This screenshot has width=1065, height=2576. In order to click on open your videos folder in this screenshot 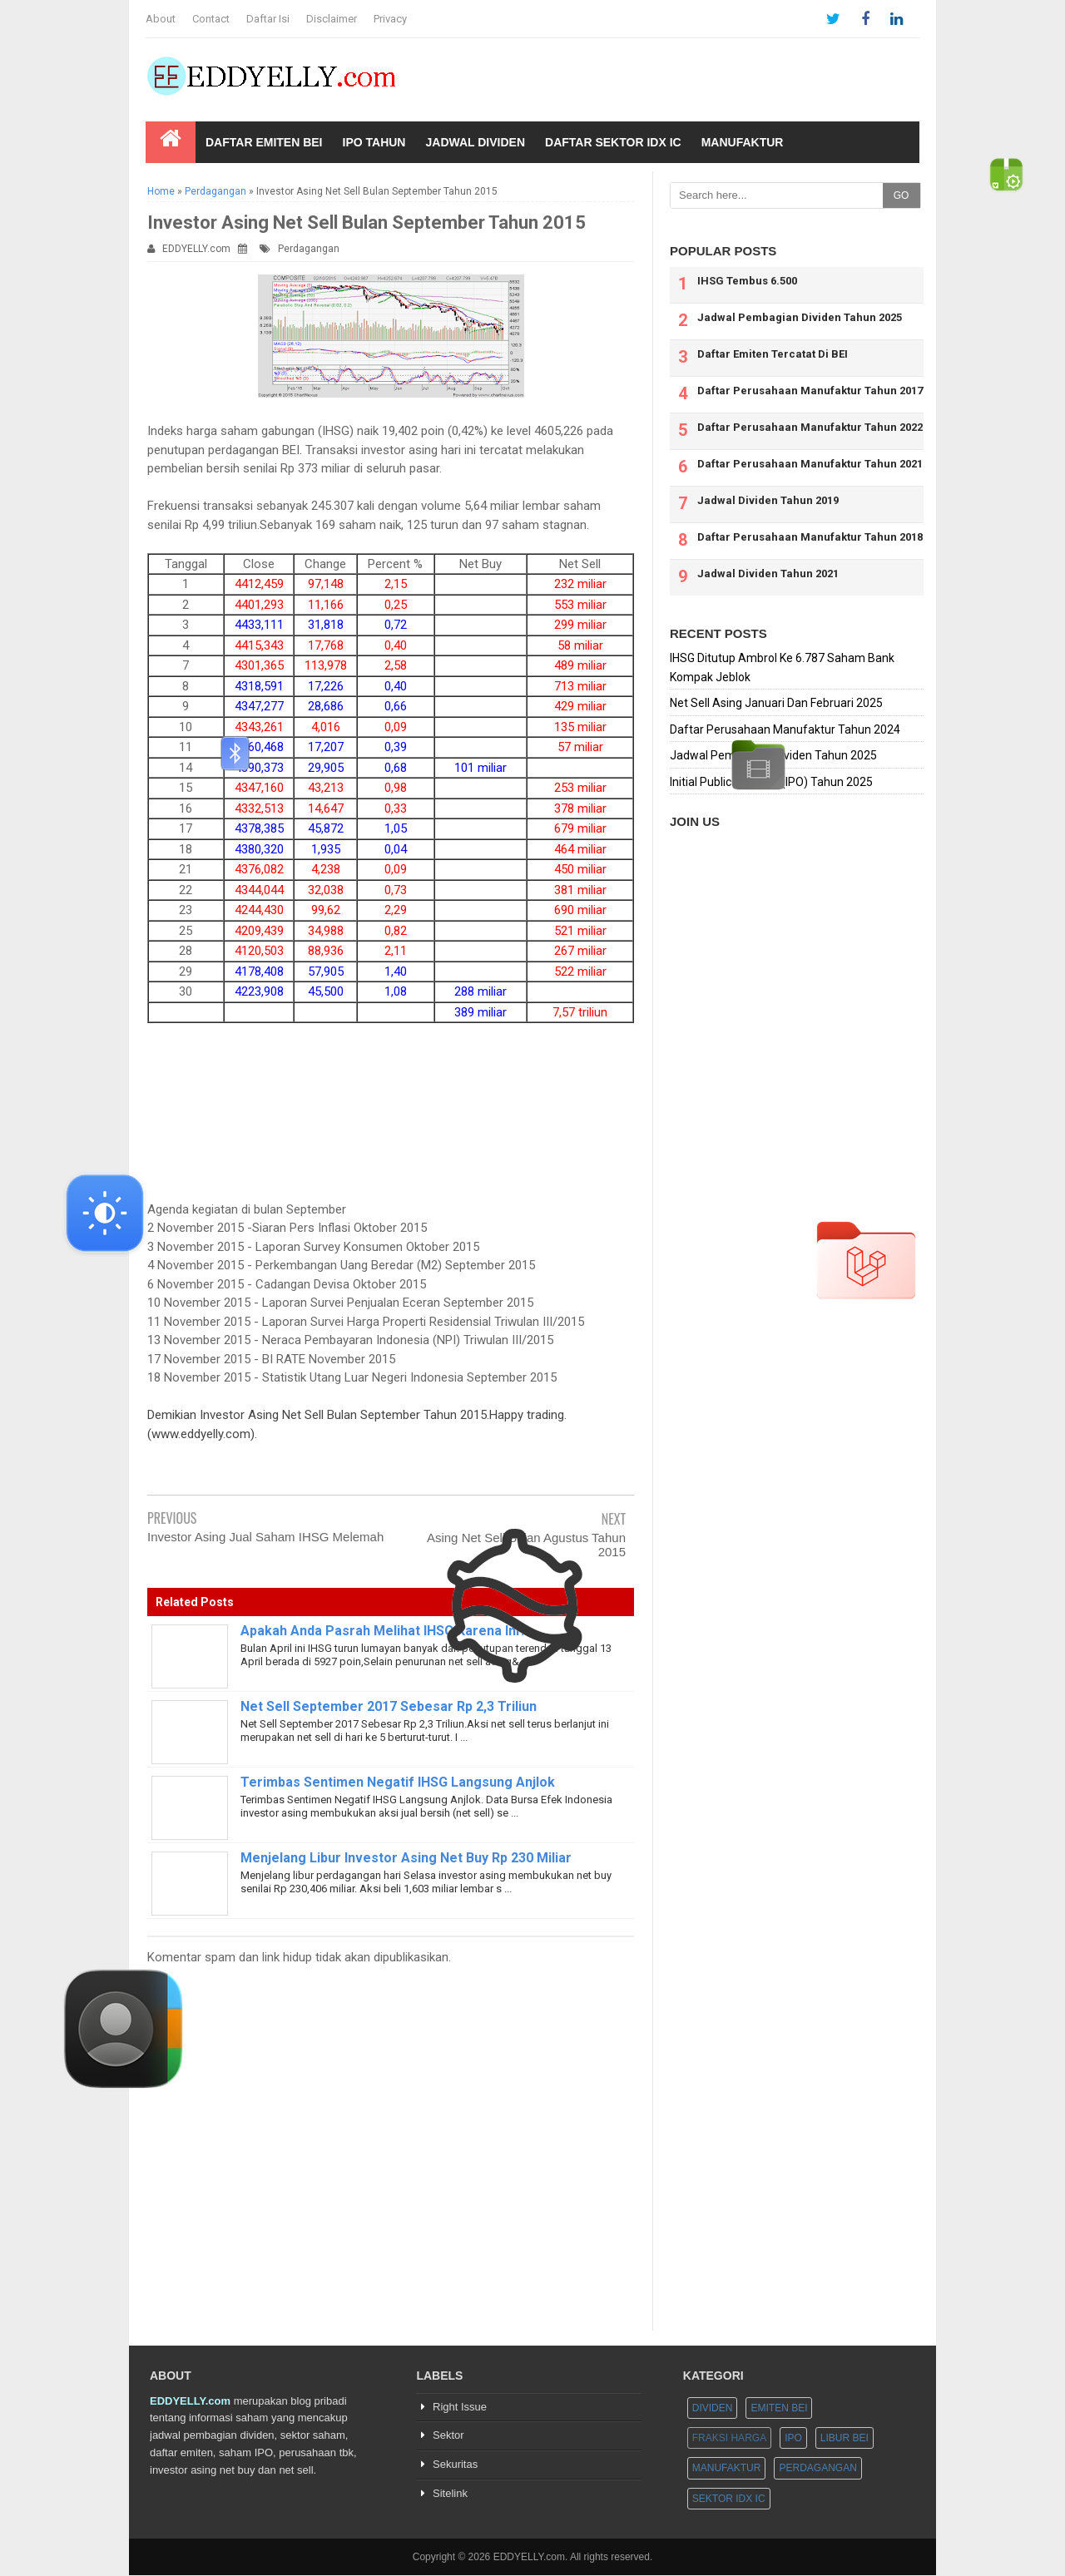, I will do `click(758, 764)`.